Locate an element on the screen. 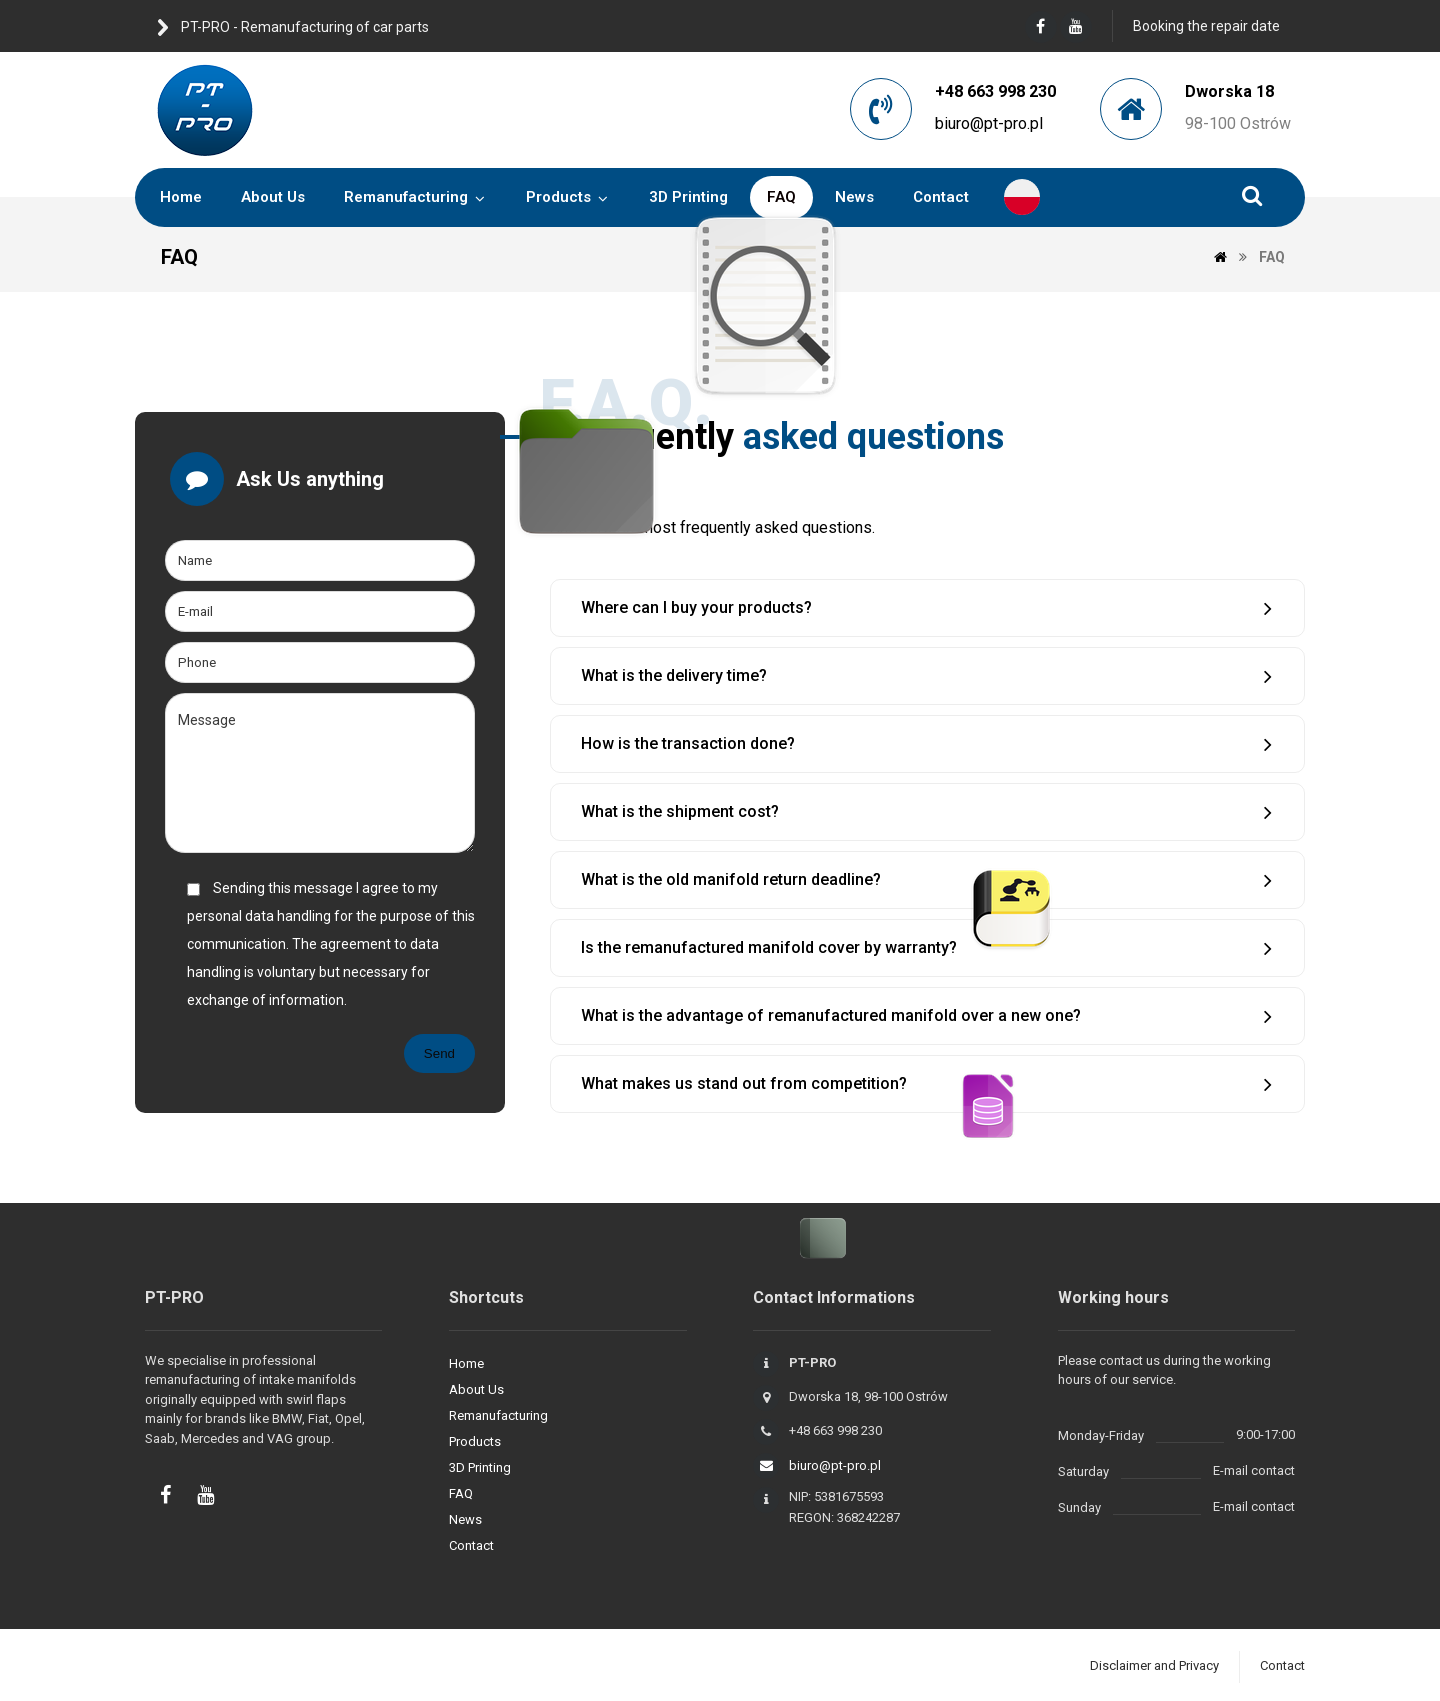 The height and width of the screenshot is (1701, 1440). open system logs viewer is located at coordinates (765, 305).